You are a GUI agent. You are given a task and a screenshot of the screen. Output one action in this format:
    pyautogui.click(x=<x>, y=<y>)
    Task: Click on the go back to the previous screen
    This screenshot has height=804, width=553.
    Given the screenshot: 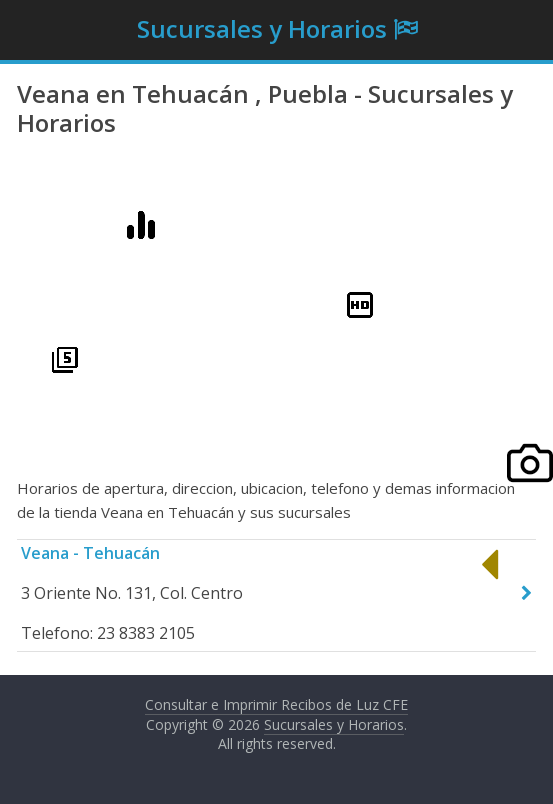 What is the action you would take?
    pyautogui.click(x=491, y=564)
    